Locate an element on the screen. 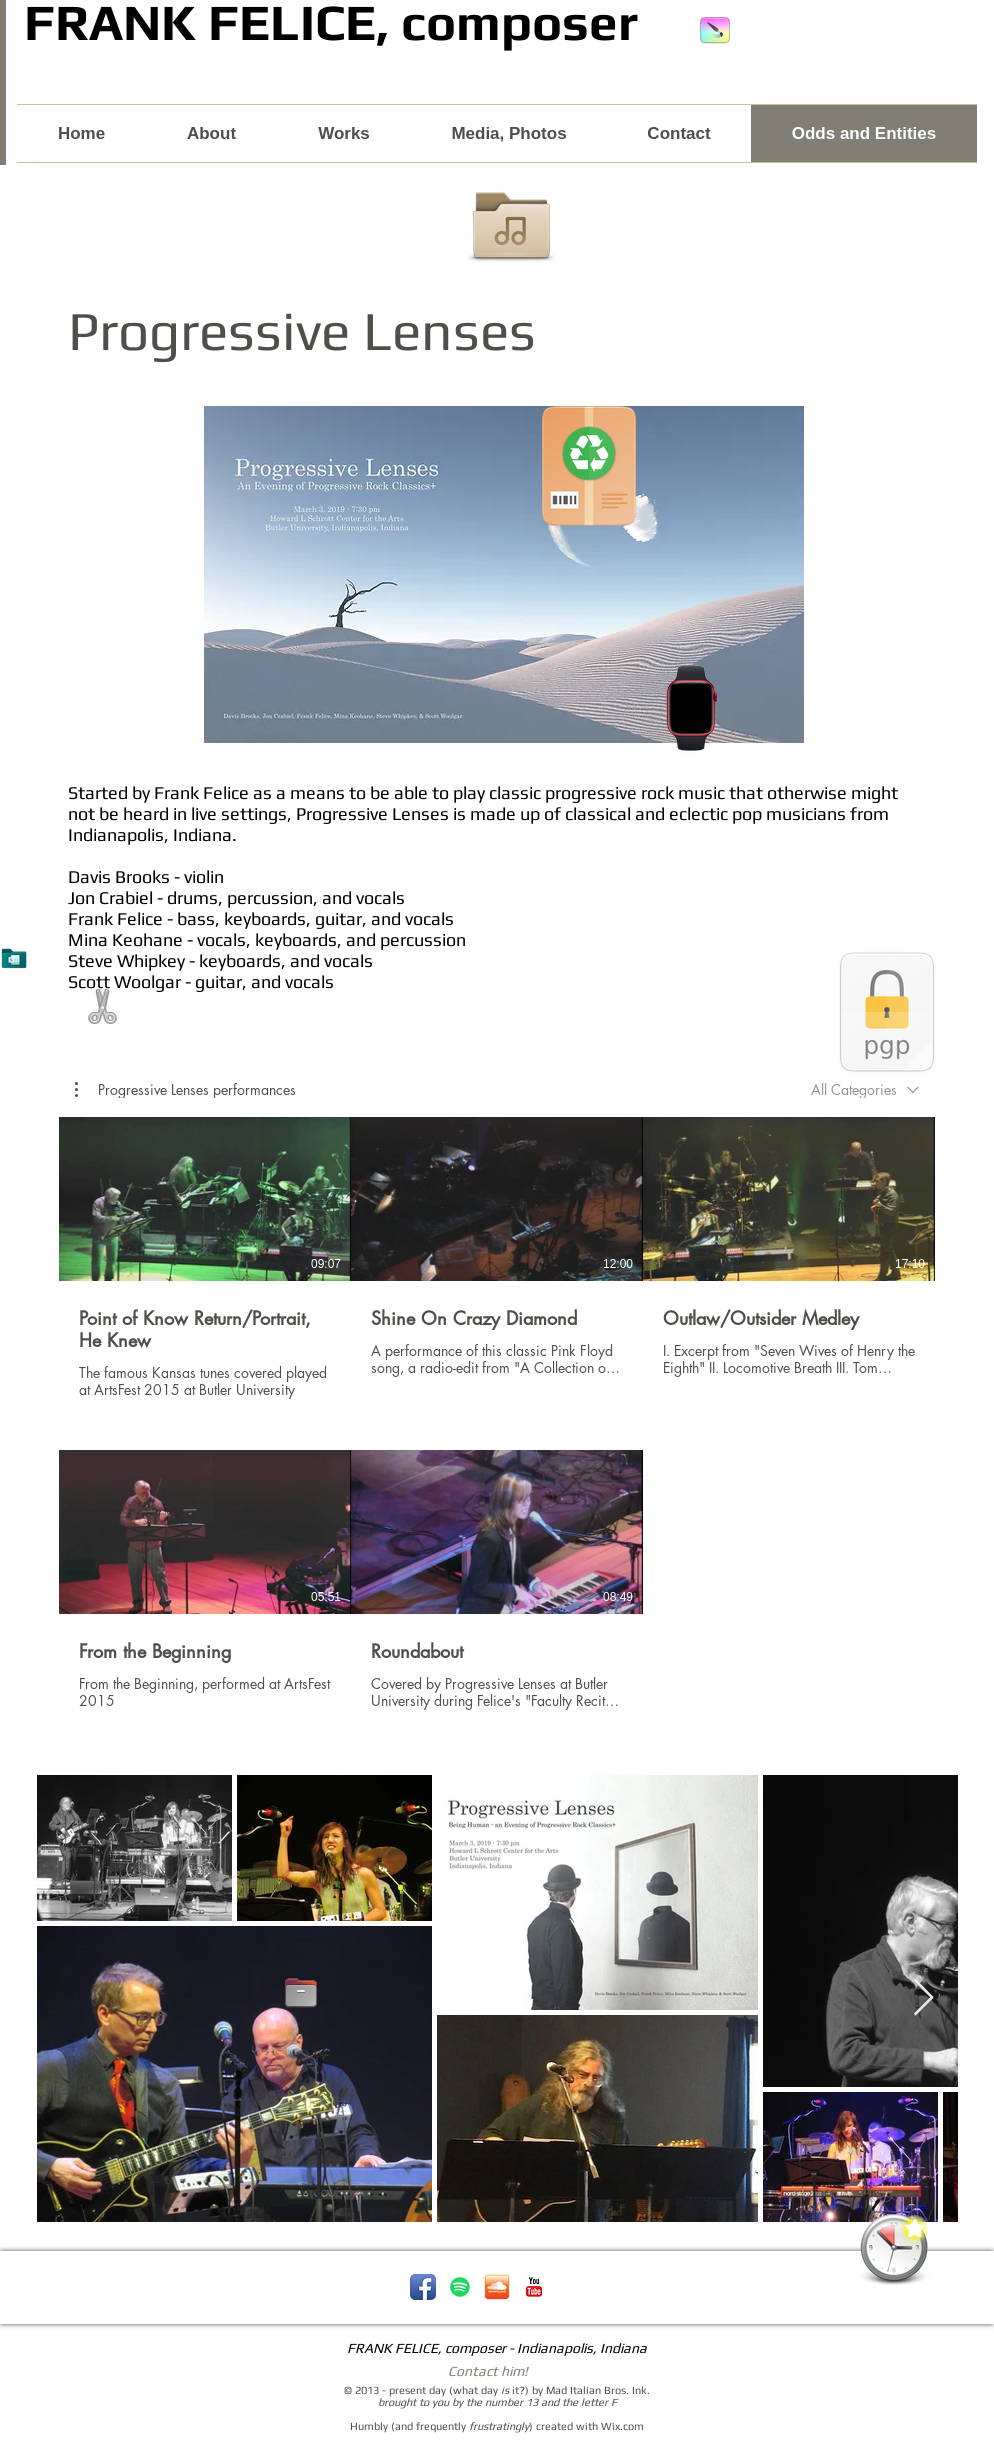 This screenshot has width=994, height=2443. open a Krita project file is located at coordinates (715, 29).